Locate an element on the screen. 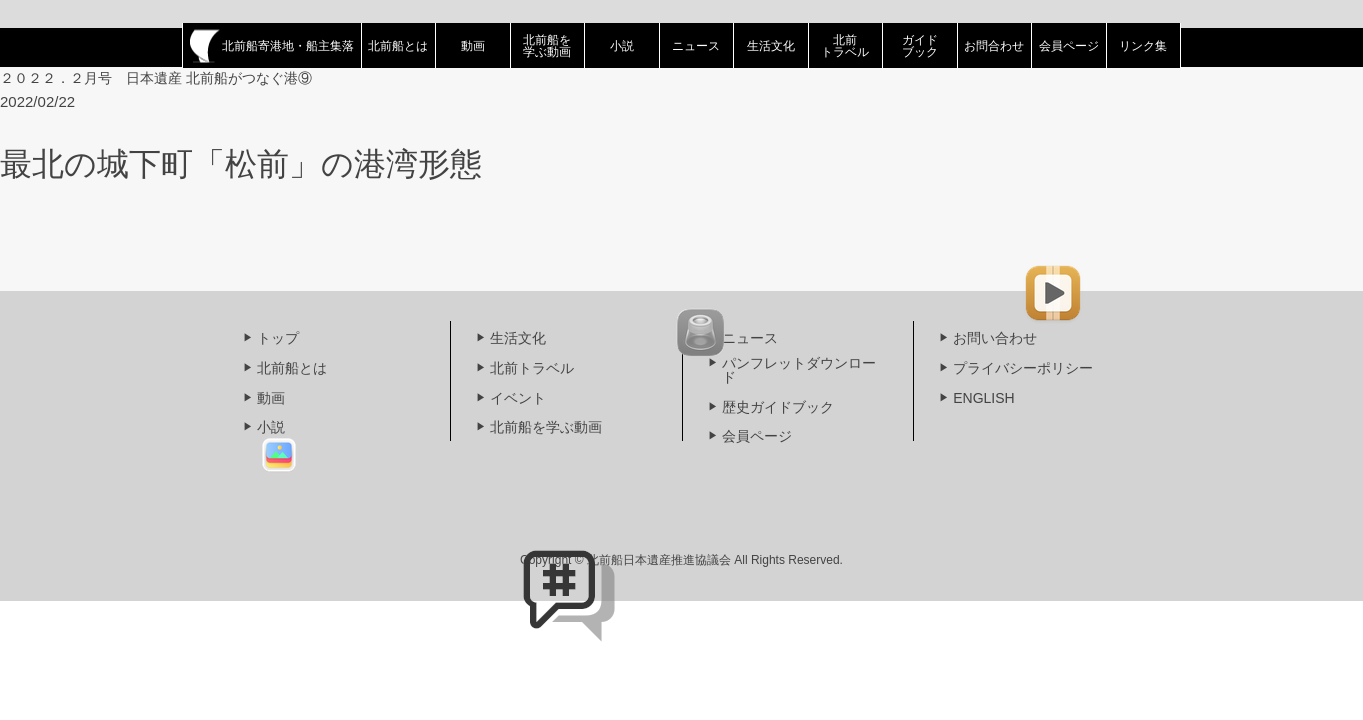 The height and width of the screenshot is (720, 1363). open polari irc chat application is located at coordinates (569, 596).